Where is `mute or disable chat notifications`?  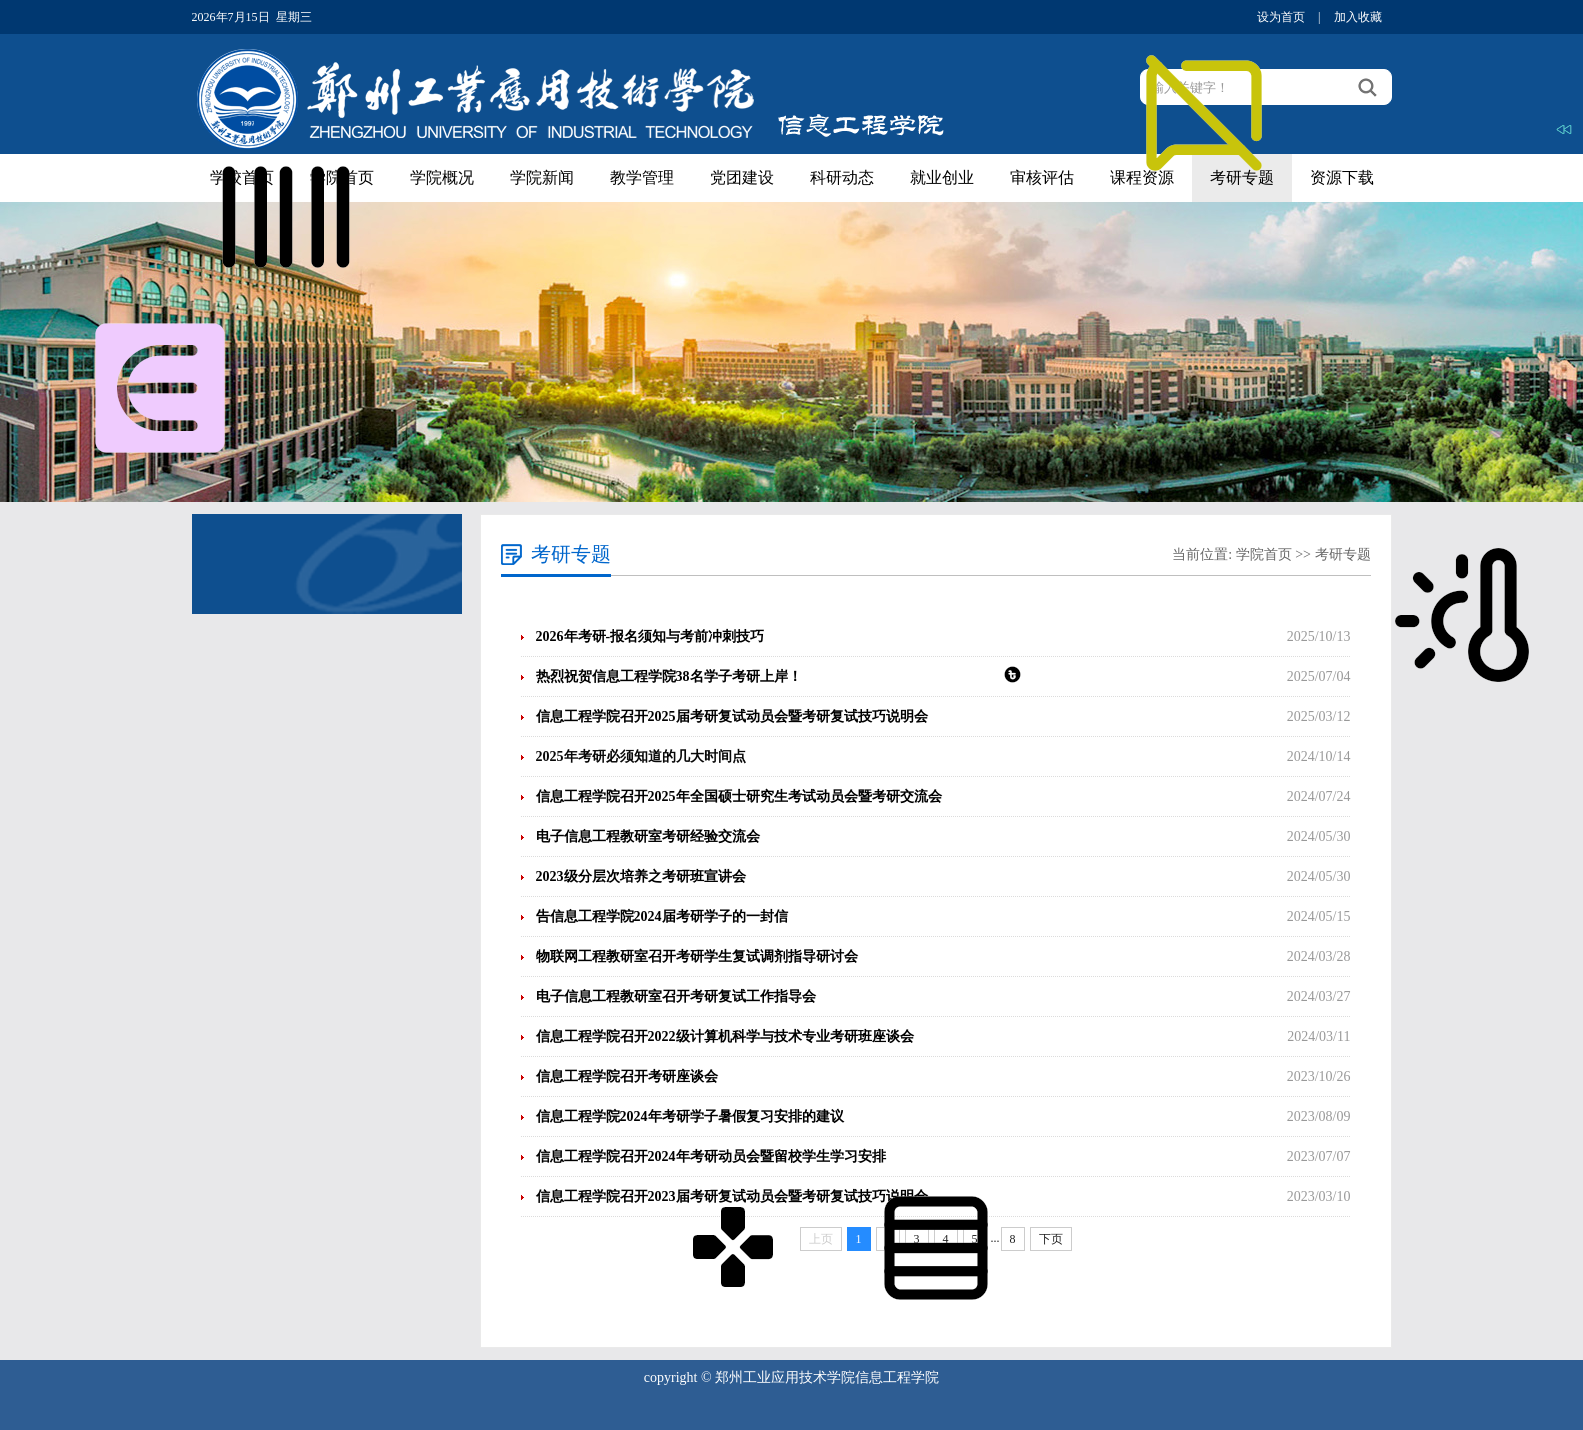
mute or disable chat notifications is located at coordinates (1204, 113).